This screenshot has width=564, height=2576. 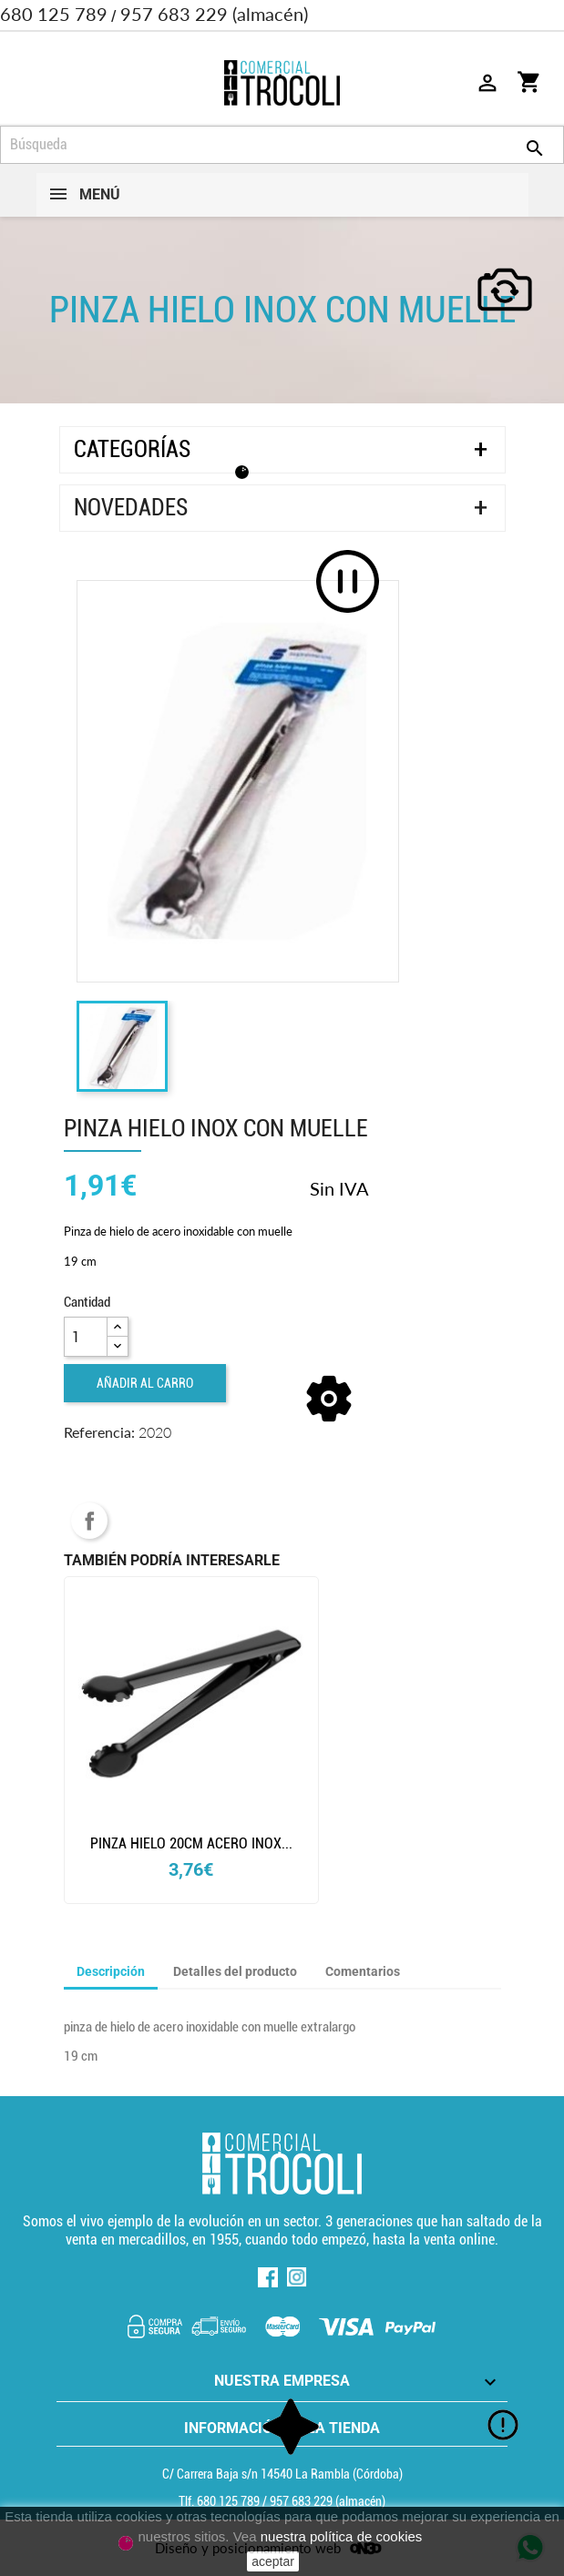 I want to click on indicates a special or featured item, so click(x=291, y=2427).